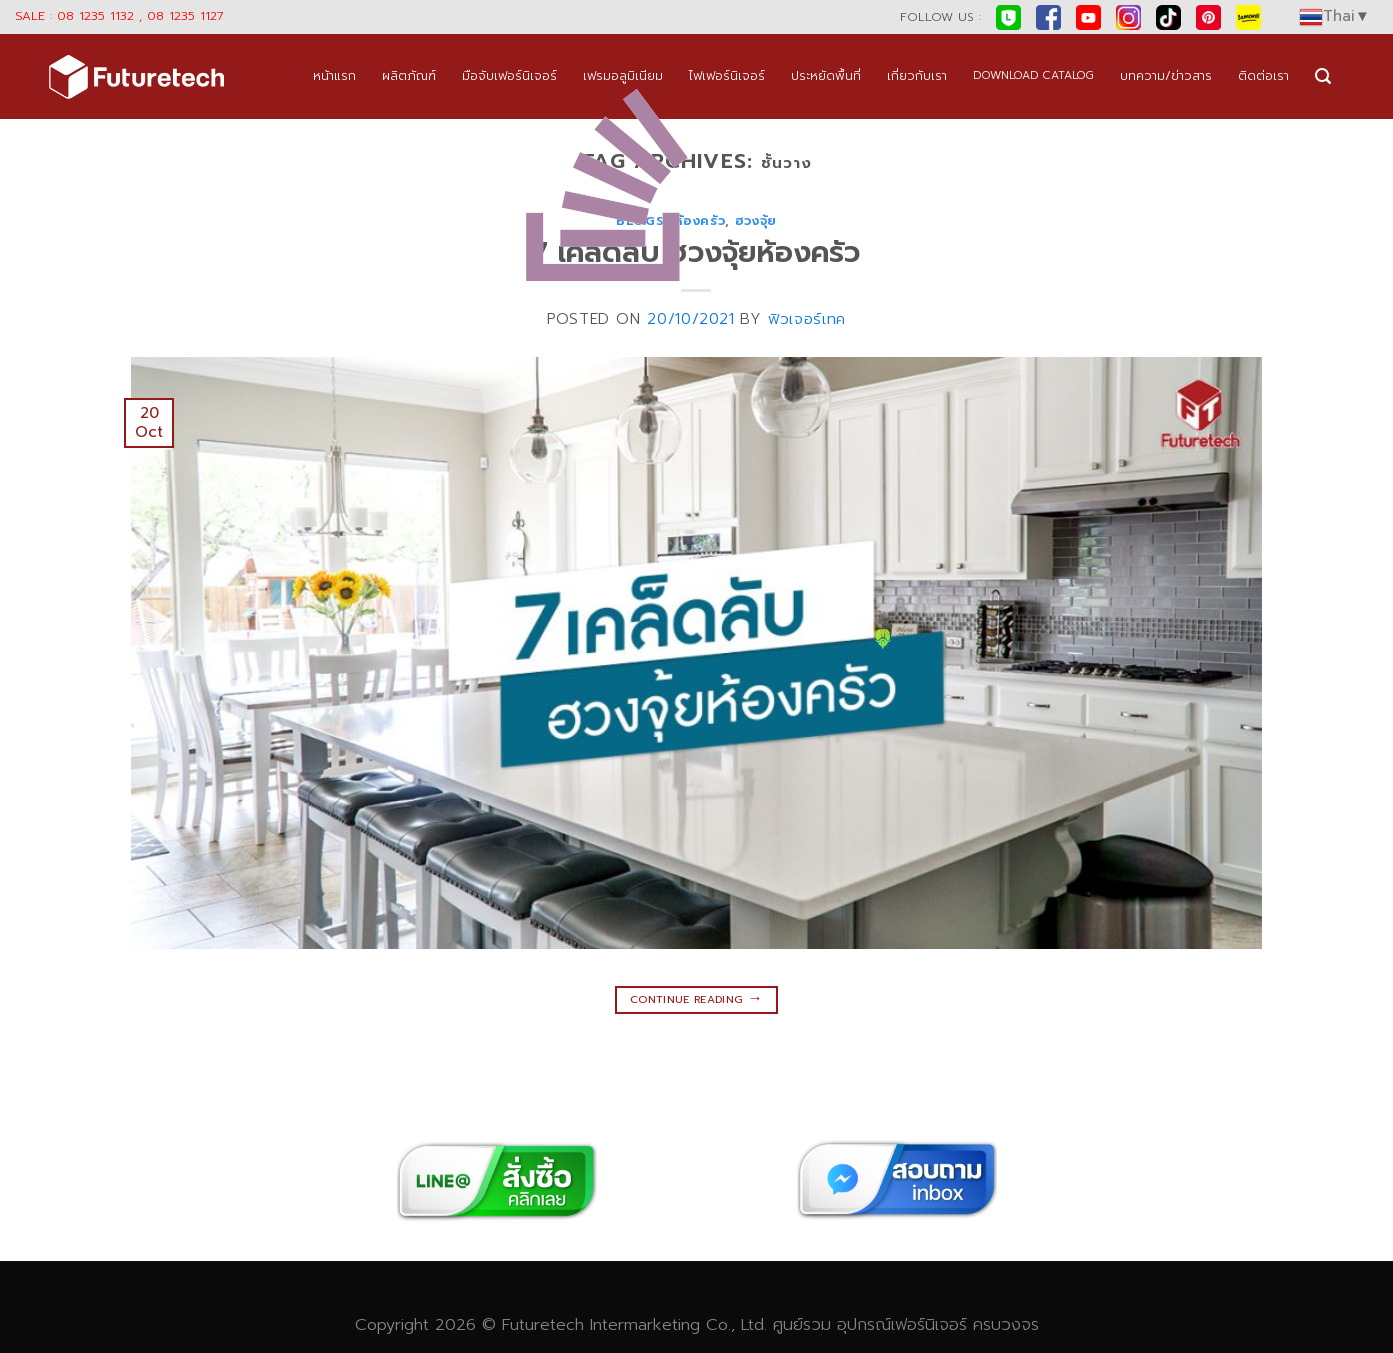 The image size is (1393, 1353). What do you see at coordinates (883, 639) in the screenshot?
I see `open magisk root management app` at bounding box center [883, 639].